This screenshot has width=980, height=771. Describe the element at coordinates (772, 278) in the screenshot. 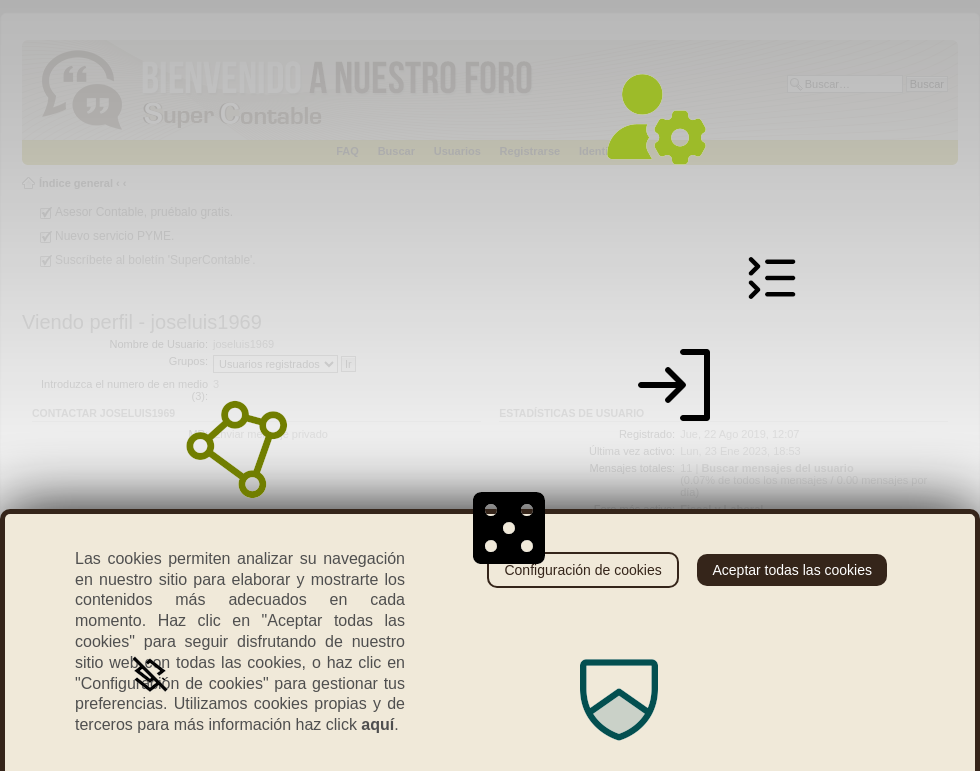

I see `collapse or minimize list items` at that location.